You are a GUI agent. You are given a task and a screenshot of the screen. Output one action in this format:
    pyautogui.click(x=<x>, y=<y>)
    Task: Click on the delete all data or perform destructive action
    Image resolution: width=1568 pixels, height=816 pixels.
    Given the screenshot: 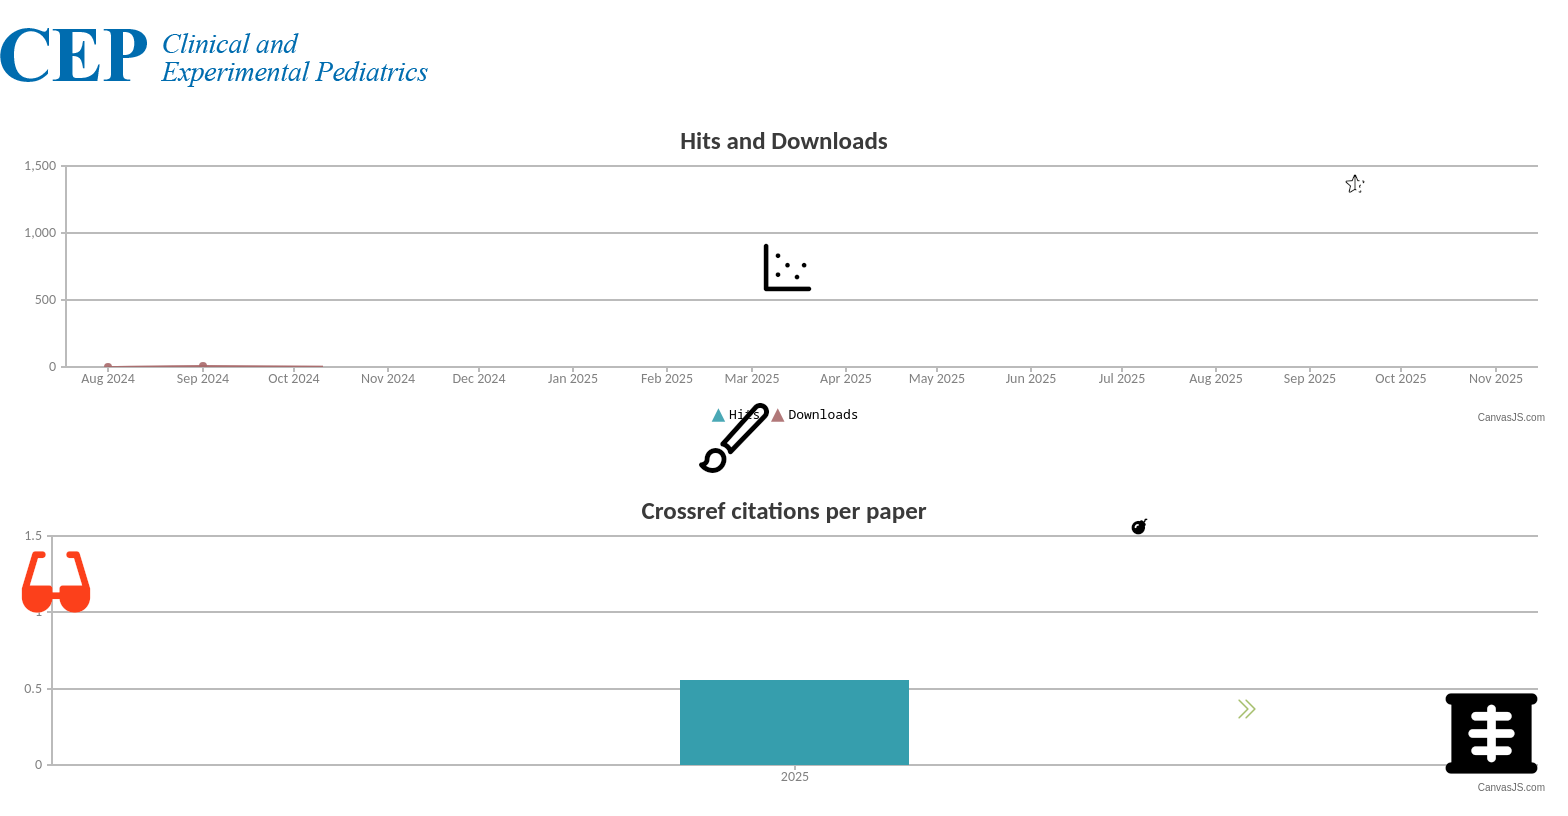 What is the action you would take?
    pyautogui.click(x=1139, y=526)
    